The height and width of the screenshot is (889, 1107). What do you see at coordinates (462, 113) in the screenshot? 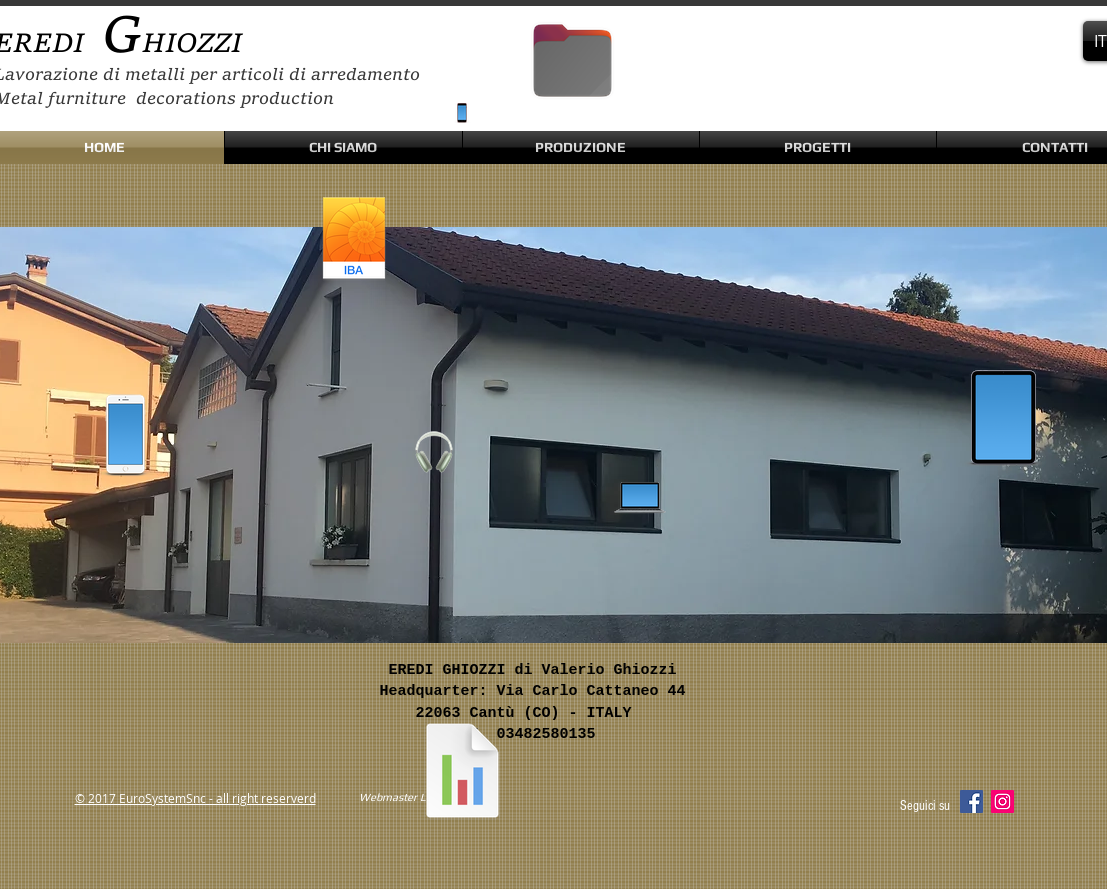
I see `iPhone 8 device connected to your Mac` at bounding box center [462, 113].